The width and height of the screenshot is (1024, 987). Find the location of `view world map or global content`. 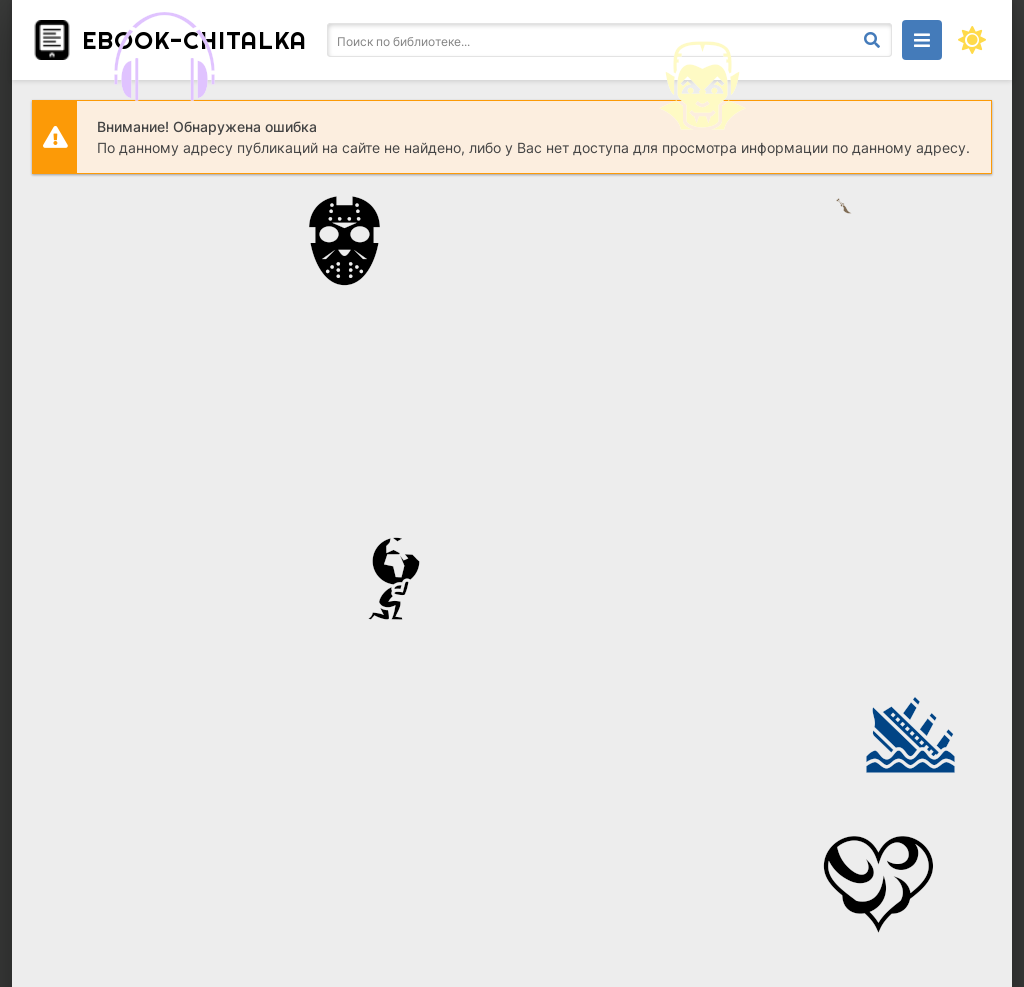

view world map or global content is located at coordinates (396, 578).